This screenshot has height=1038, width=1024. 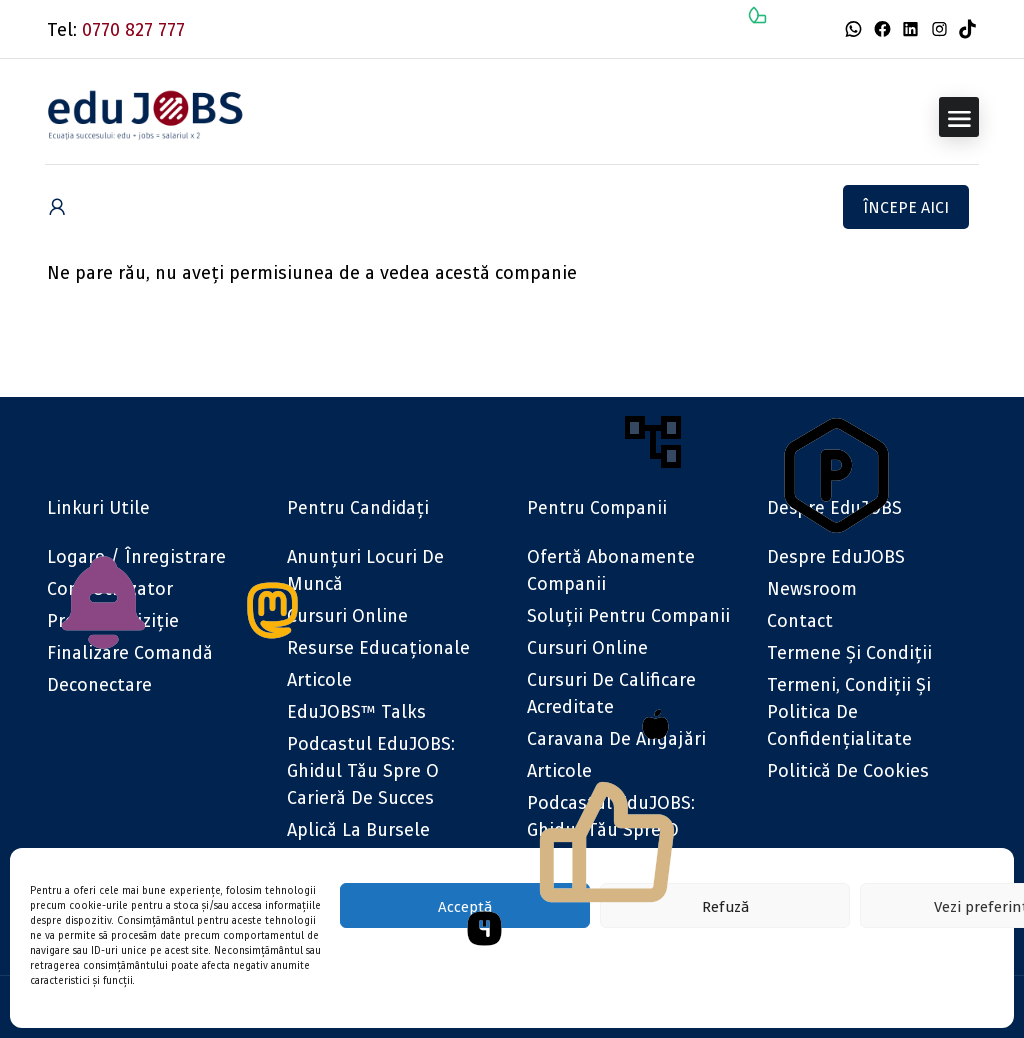 What do you see at coordinates (272, 610) in the screenshot?
I see `open Mastodon app` at bounding box center [272, 610].